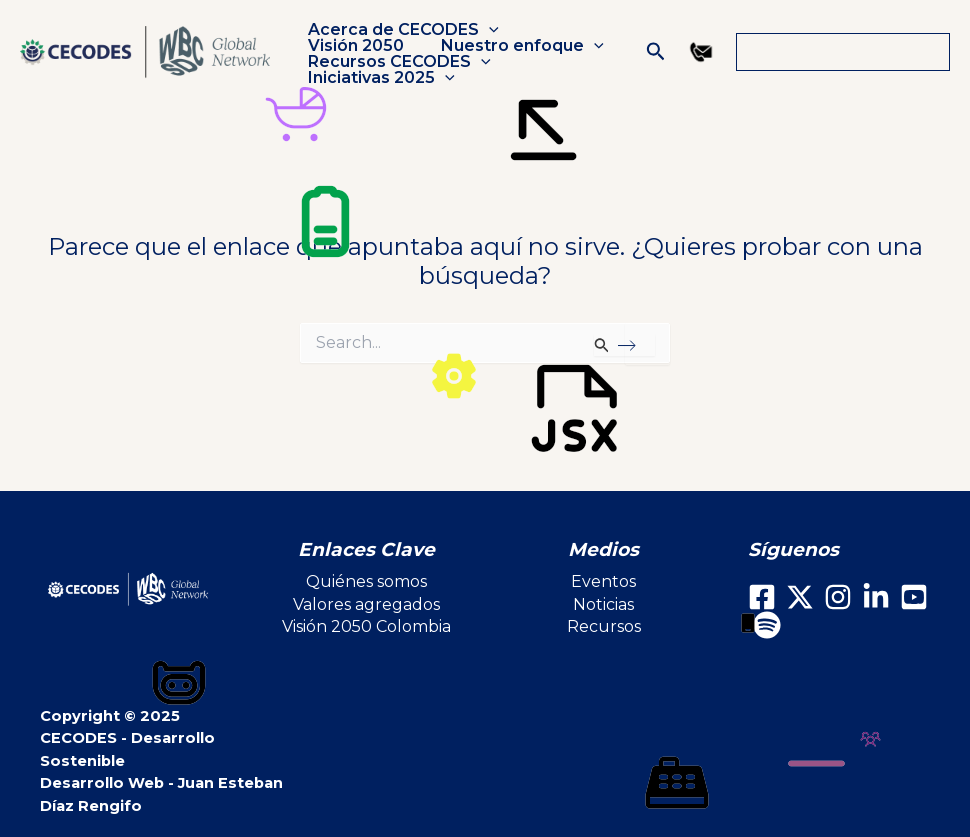  I want to click on navigate to the top-left or beginning of content, so click(541, 130).